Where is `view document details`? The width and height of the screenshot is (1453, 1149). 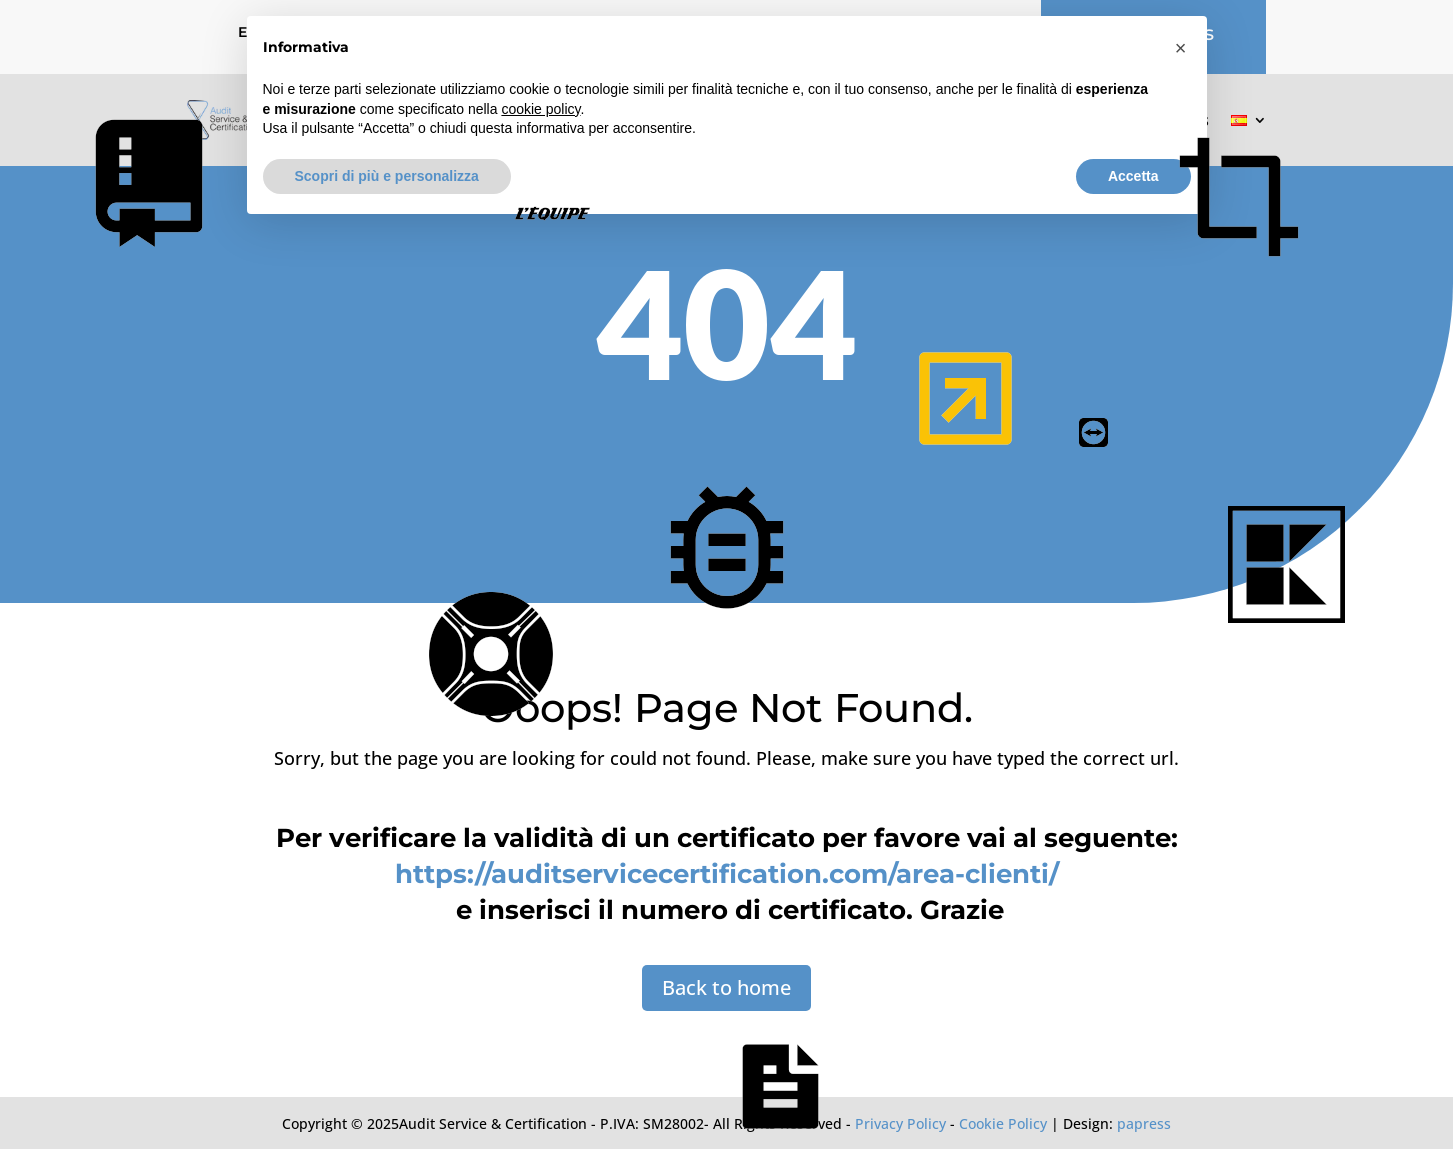 view document details is located at coordinates (780, 1086).